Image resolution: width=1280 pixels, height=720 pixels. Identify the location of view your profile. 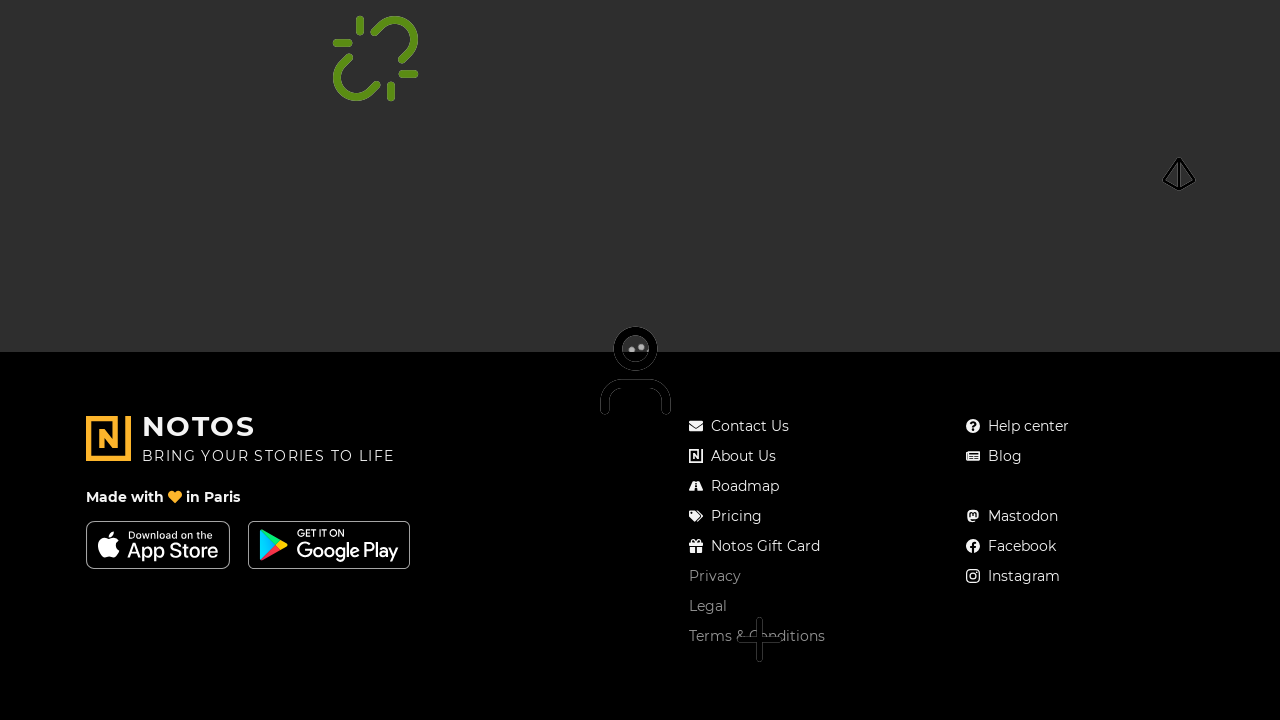
(635, 370).